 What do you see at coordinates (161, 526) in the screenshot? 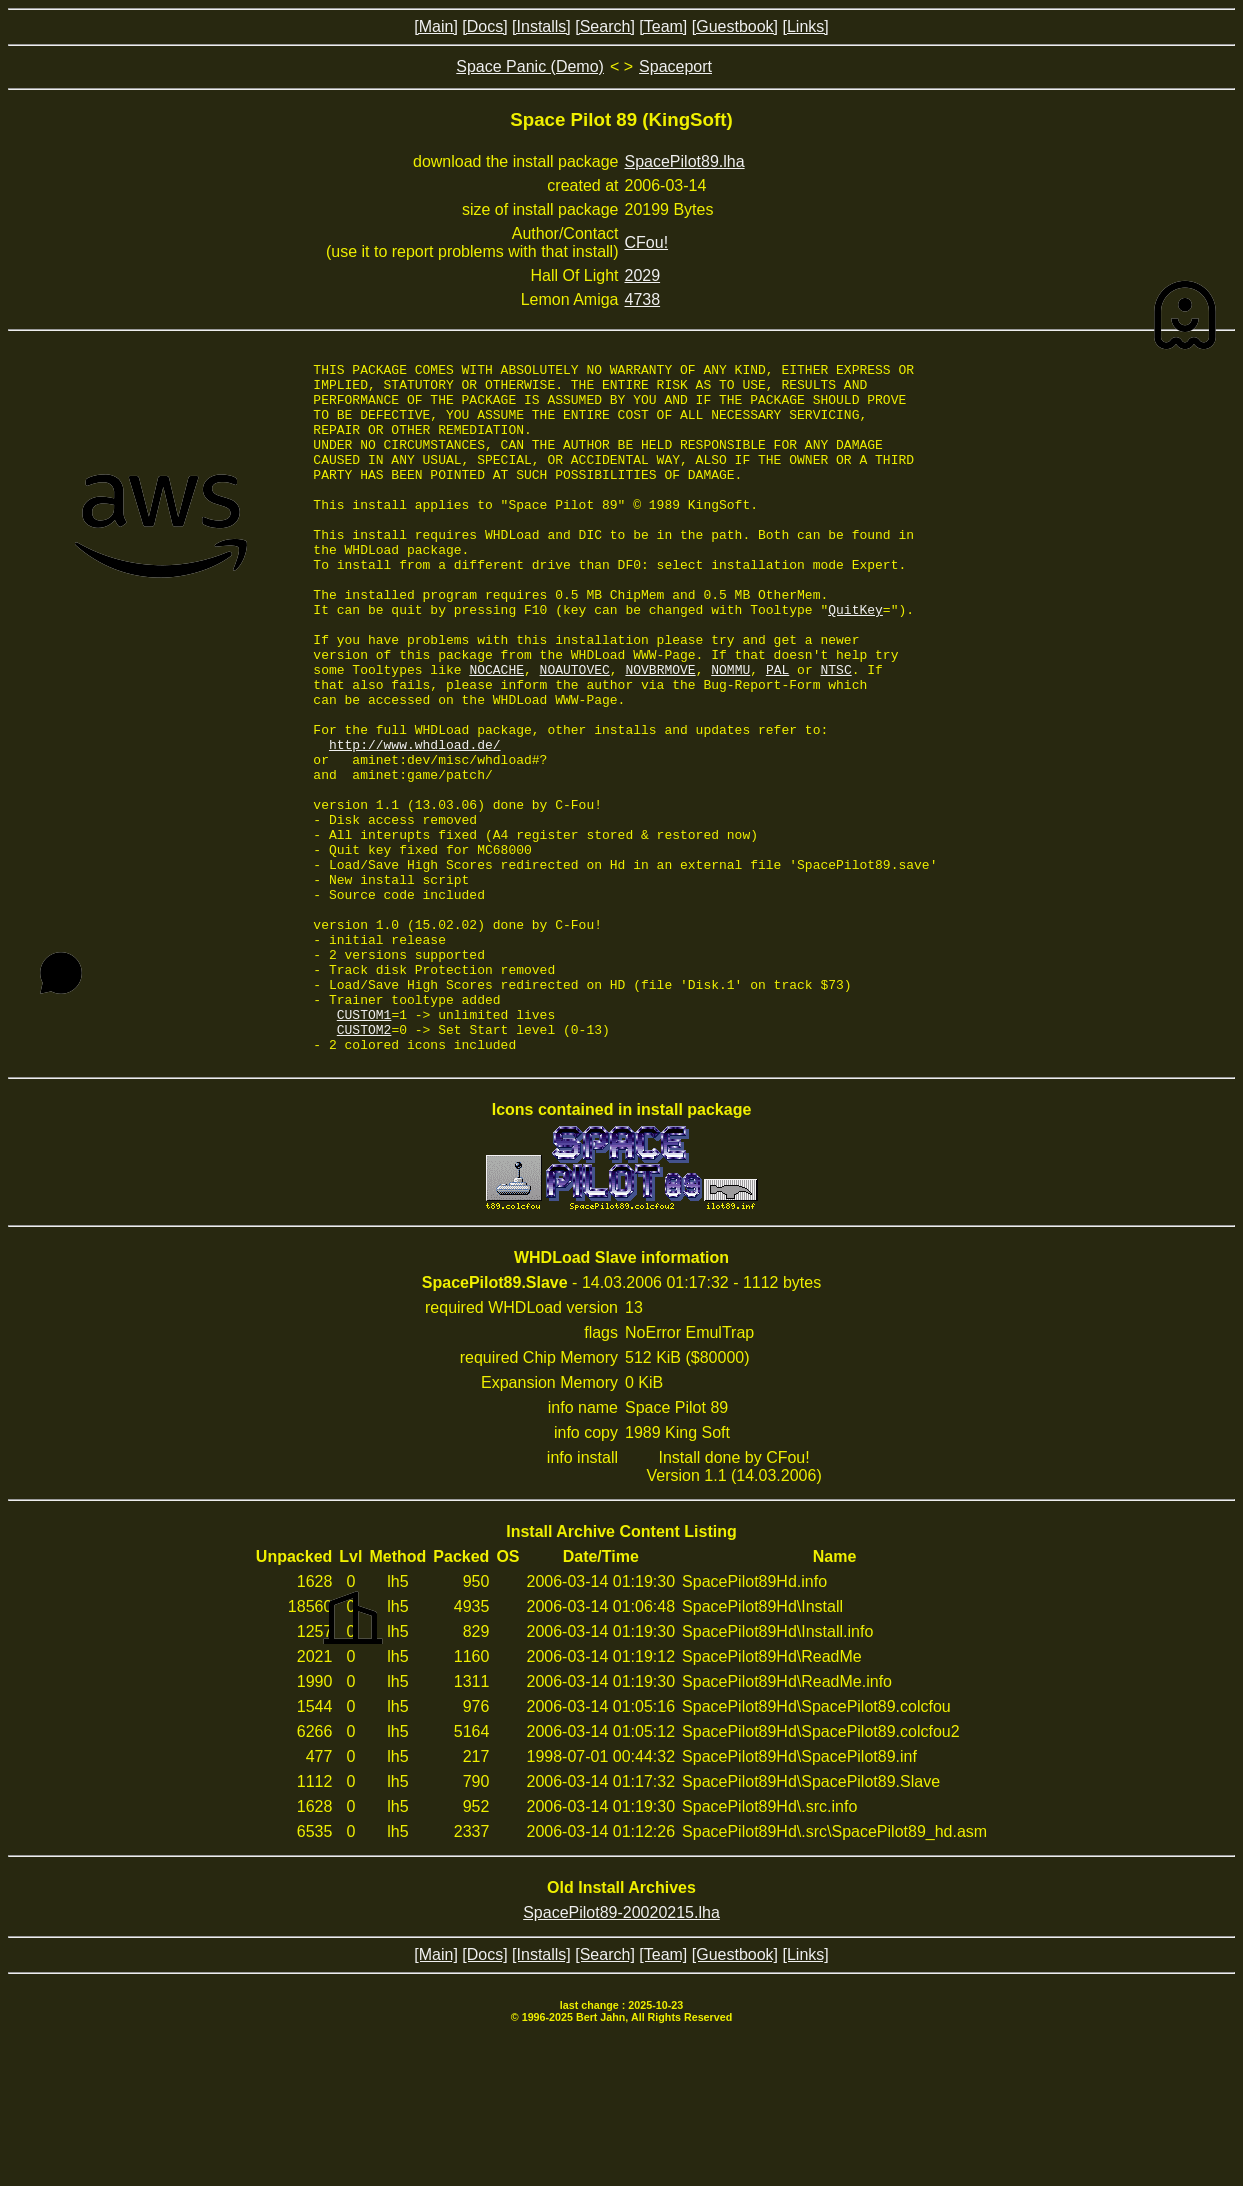
I see `amazon web services logo` at bounding box center [161, 526].